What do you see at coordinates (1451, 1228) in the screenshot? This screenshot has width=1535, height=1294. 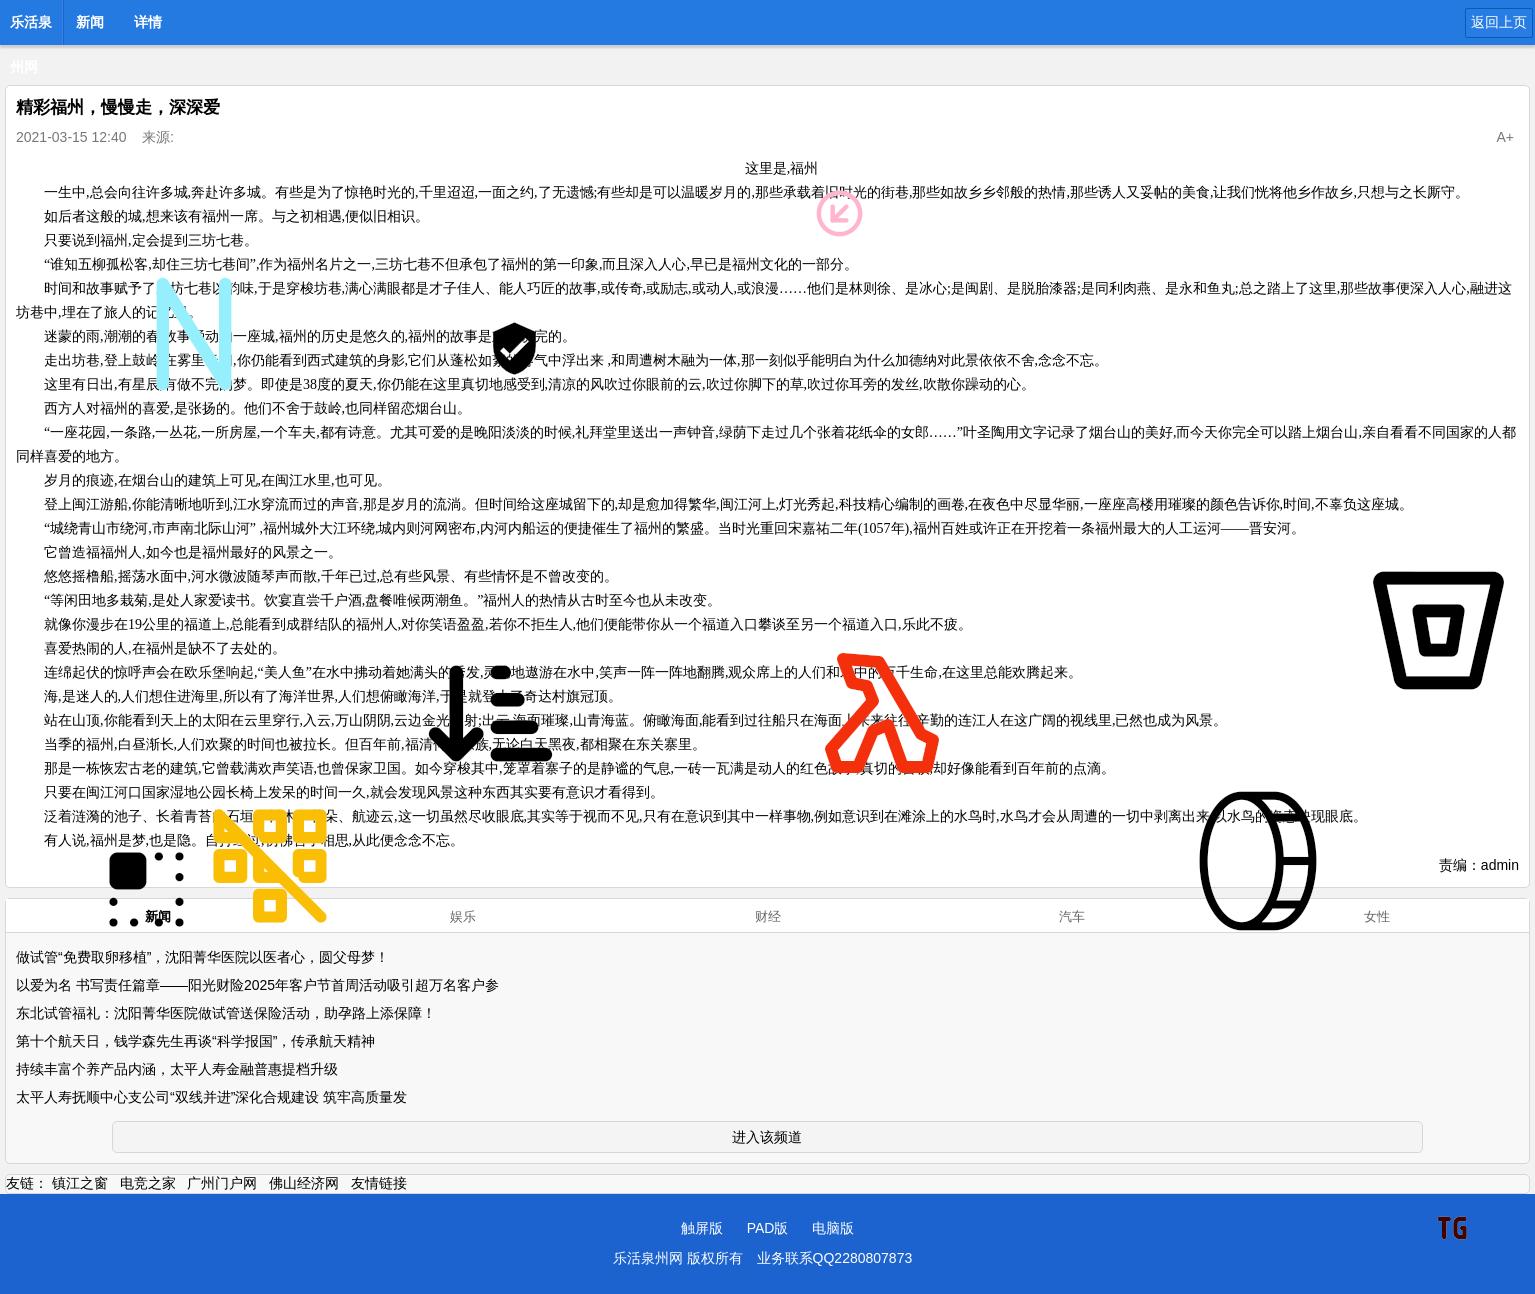 I see `tangent function in a math or calculator app` at bounding box center [1451, 1228].